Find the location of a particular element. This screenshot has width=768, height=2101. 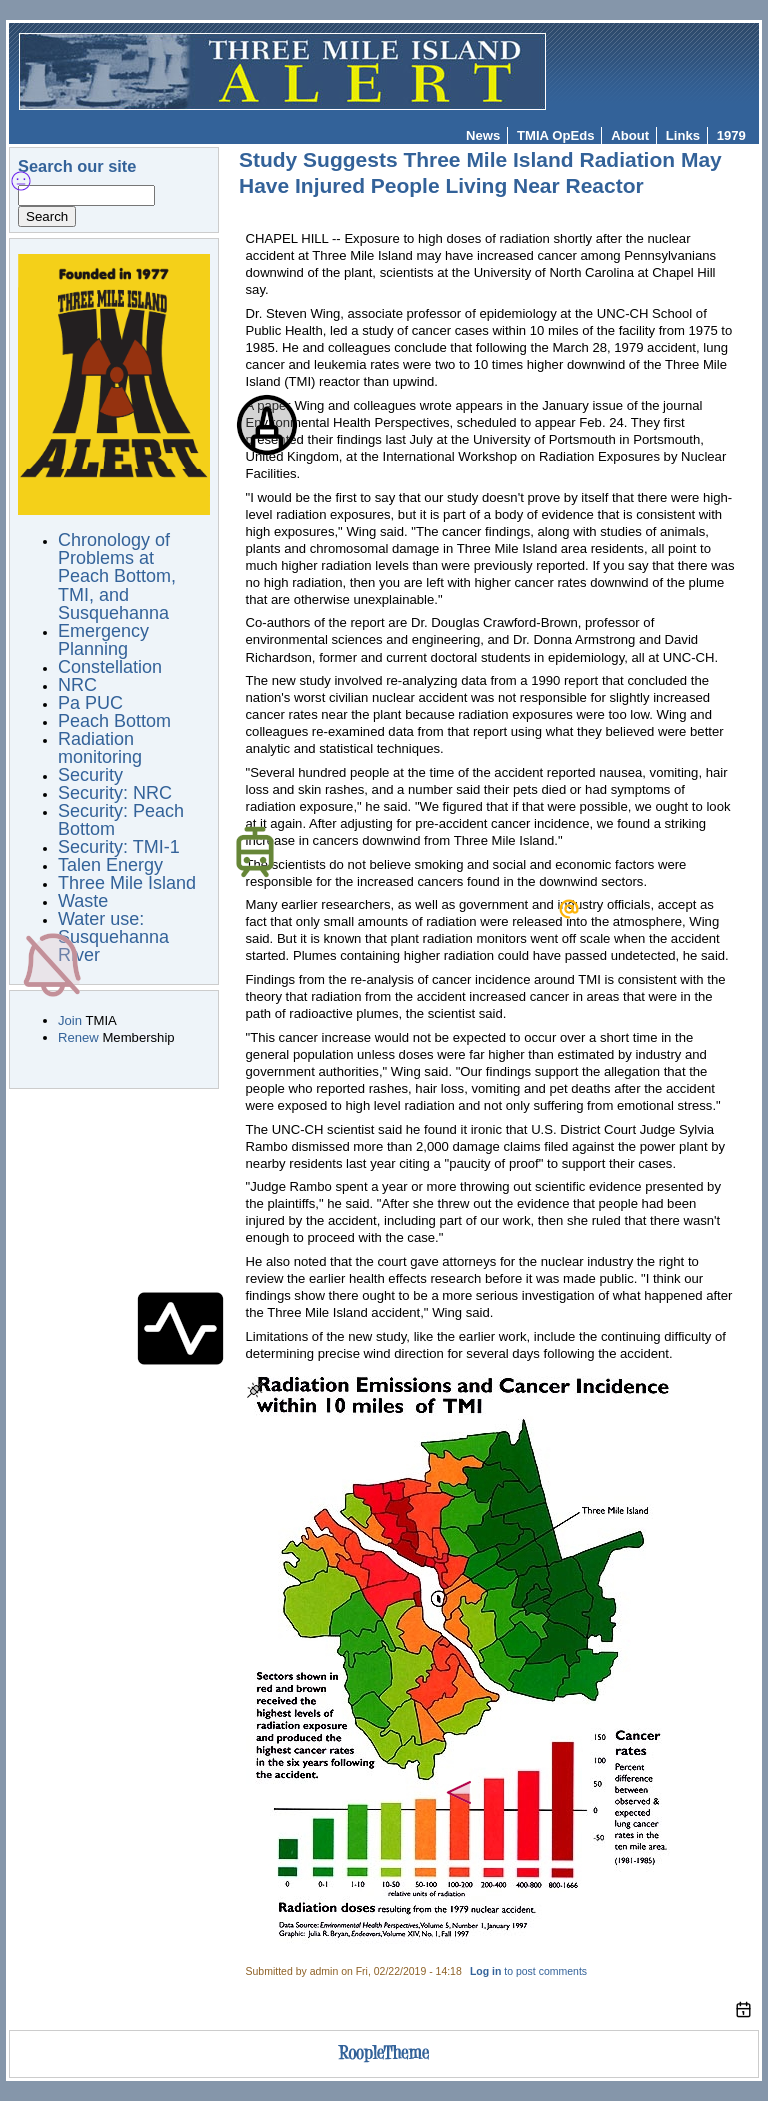

select marker or highlighter tool is located at coordinates (267, 425).